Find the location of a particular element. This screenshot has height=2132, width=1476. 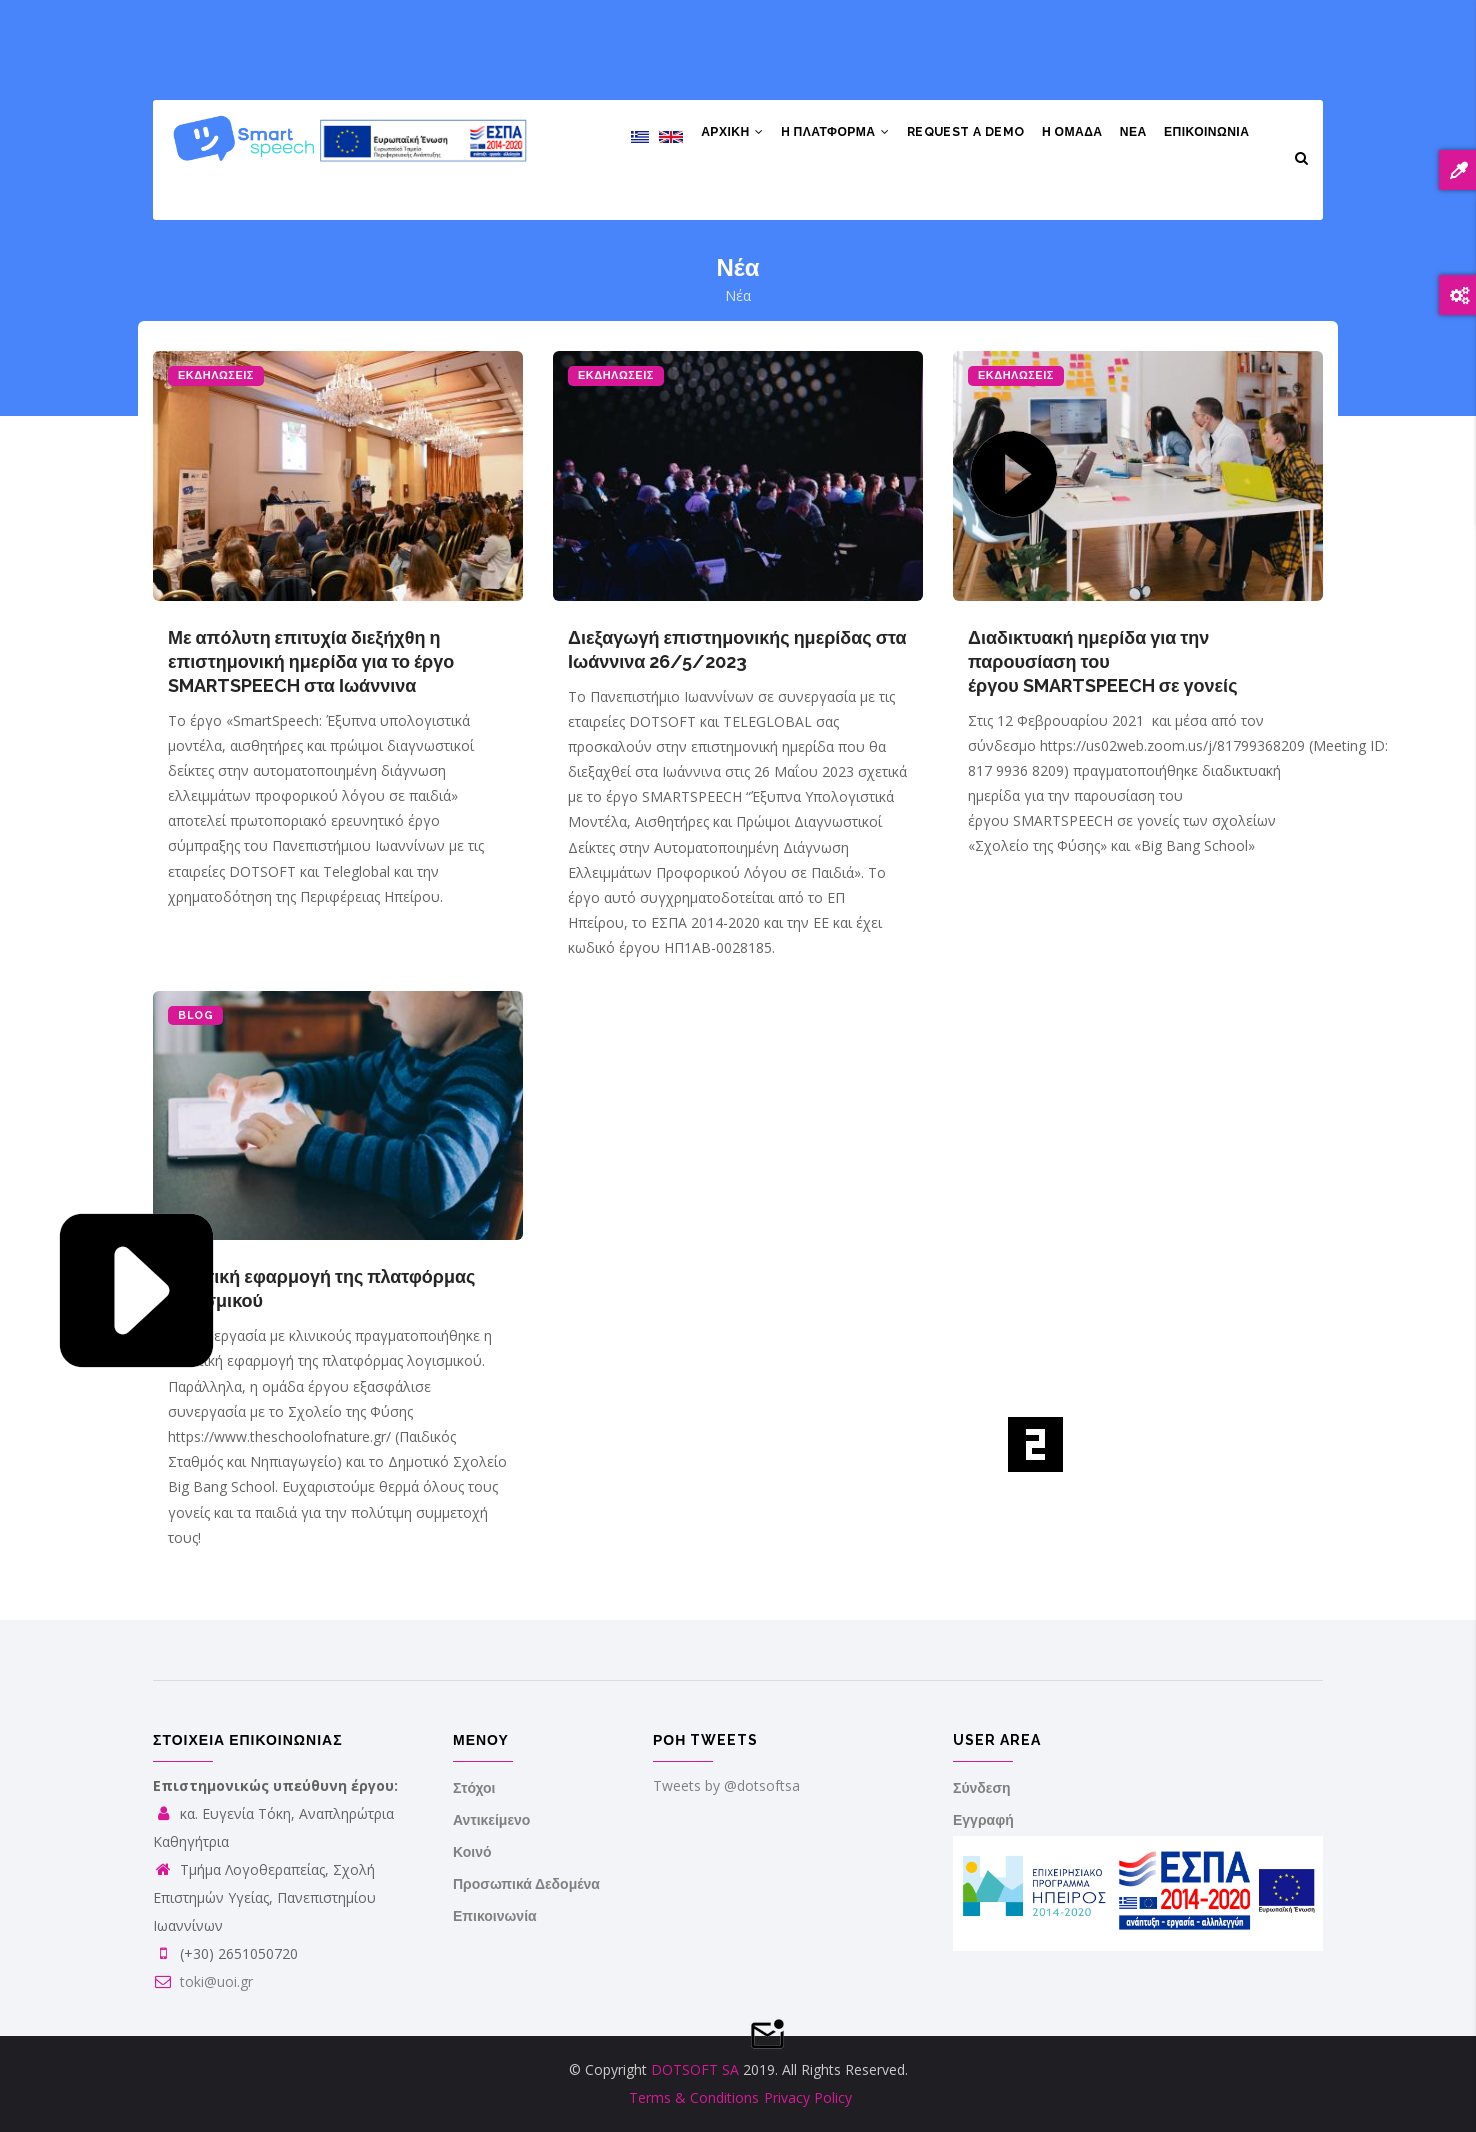

select option number two is located at coordinates (1035, 1444).